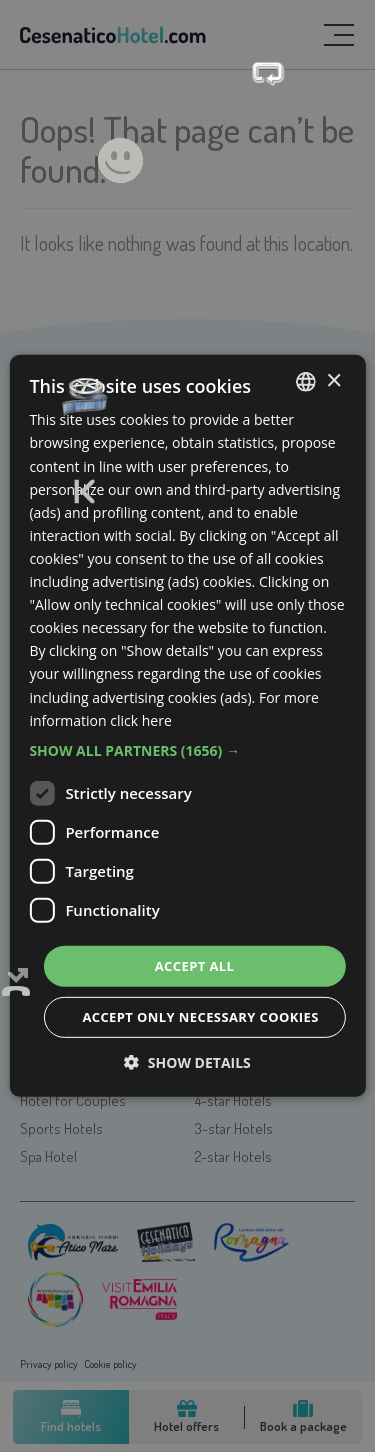  Describe the element at coordinates (84, 398) in the screenshot. I see `indicates a video file type` at that location.